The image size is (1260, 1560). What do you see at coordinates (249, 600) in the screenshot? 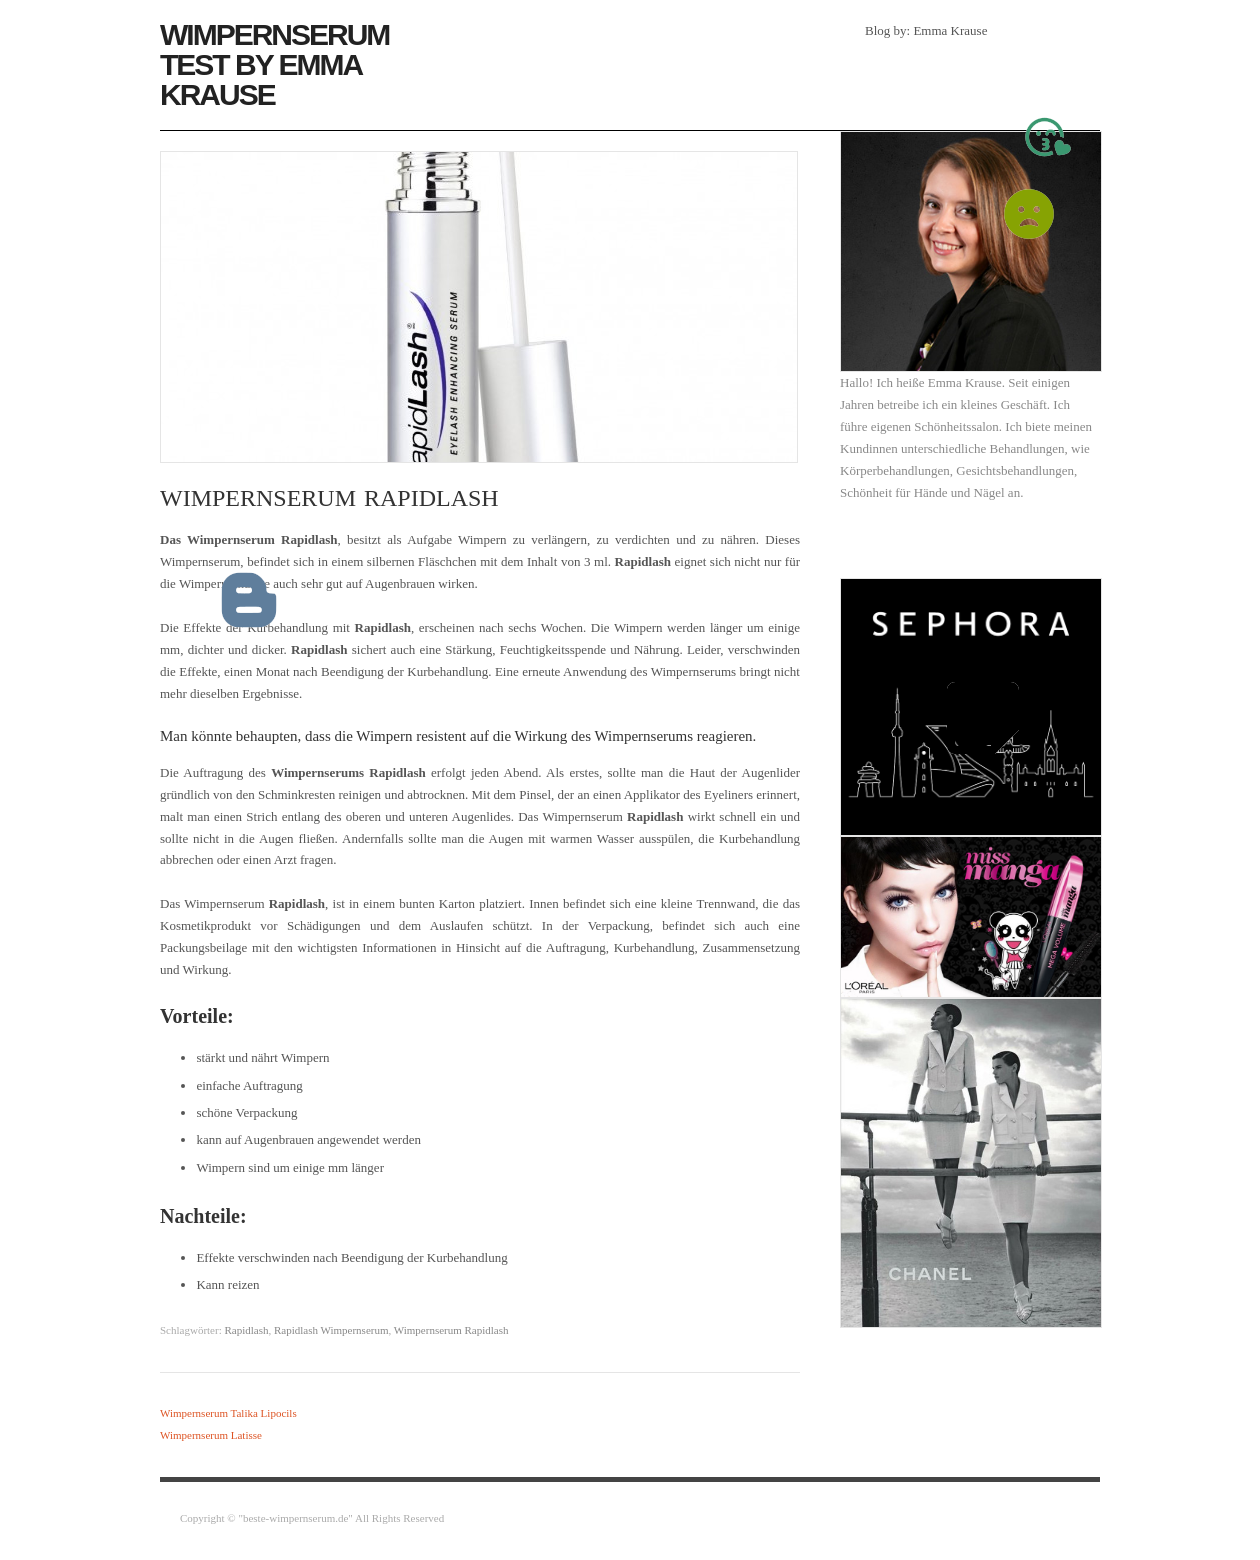
I see `open blogger app` at bounding box center [249, 600].